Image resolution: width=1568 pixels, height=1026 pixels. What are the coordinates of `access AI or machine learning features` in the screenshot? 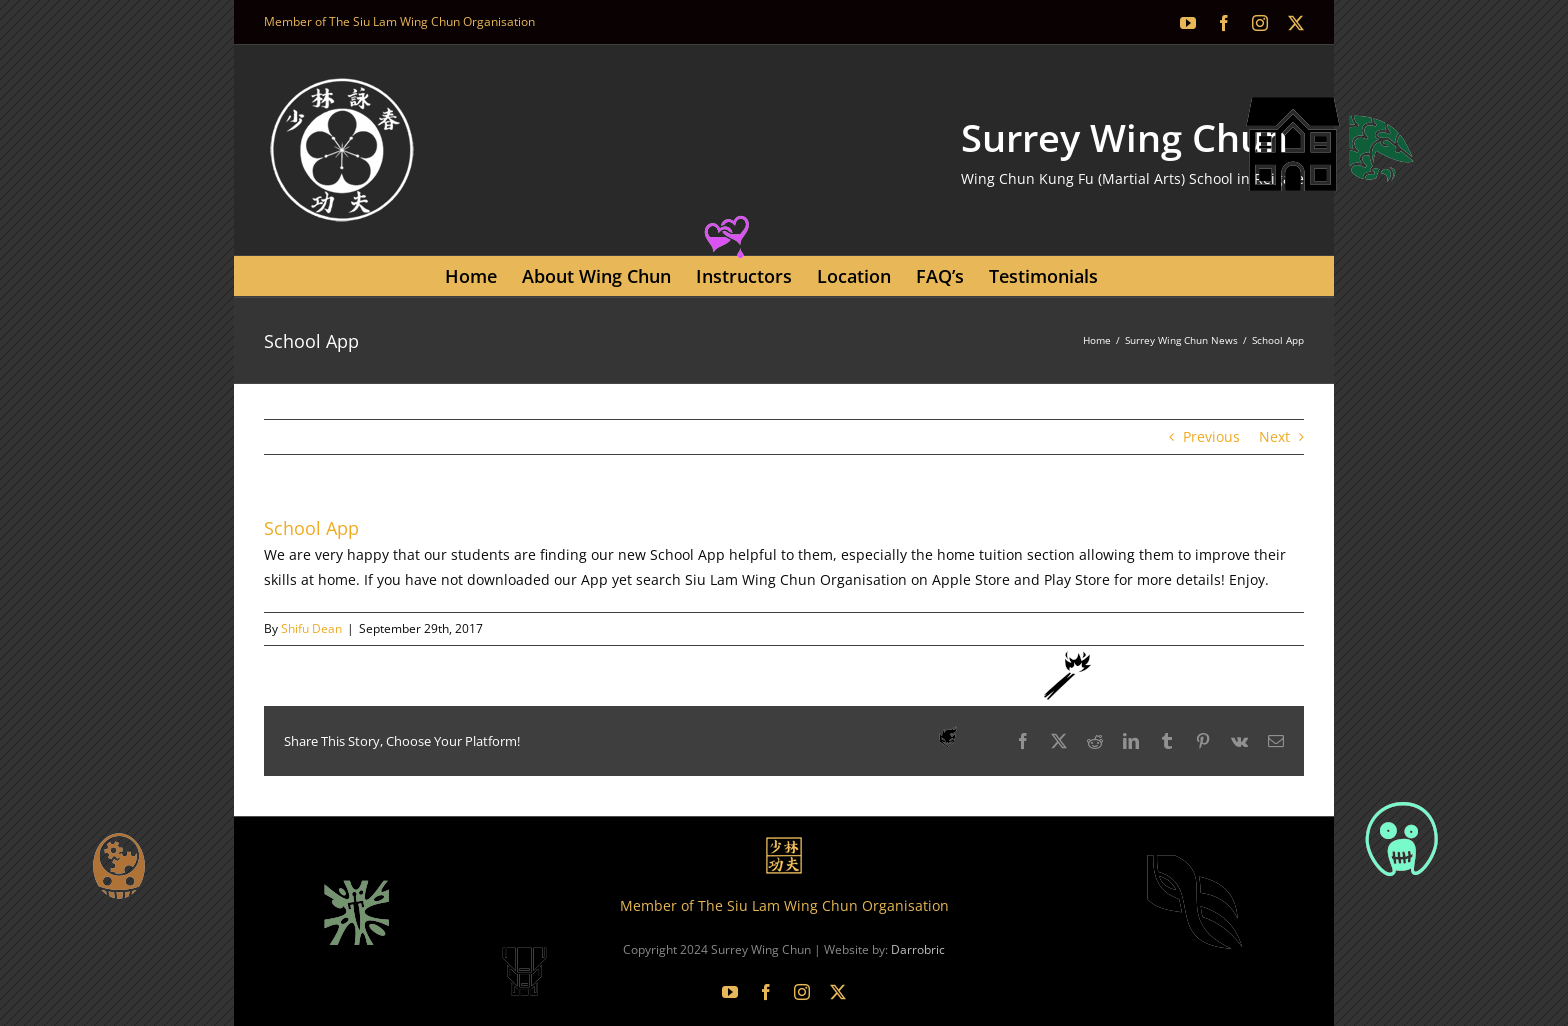 It's located at (119, 866).